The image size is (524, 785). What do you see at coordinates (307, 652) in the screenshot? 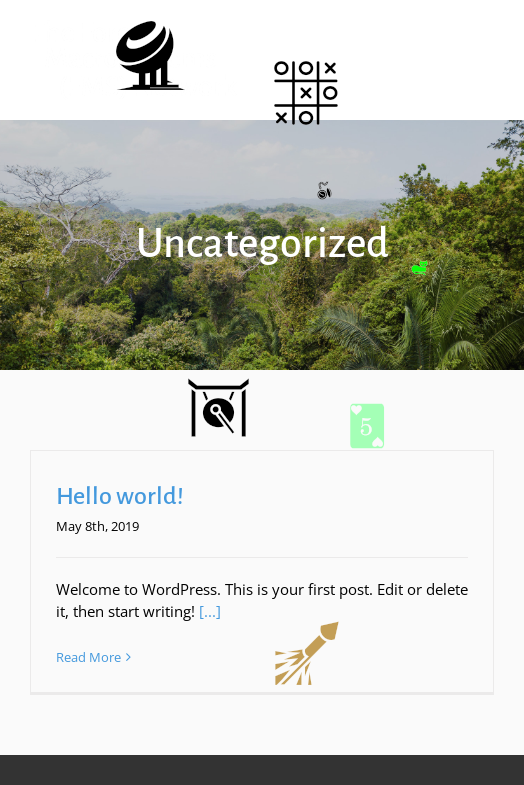
I see `launch celebration or fireworks effect` at bounding box center [307, 652].